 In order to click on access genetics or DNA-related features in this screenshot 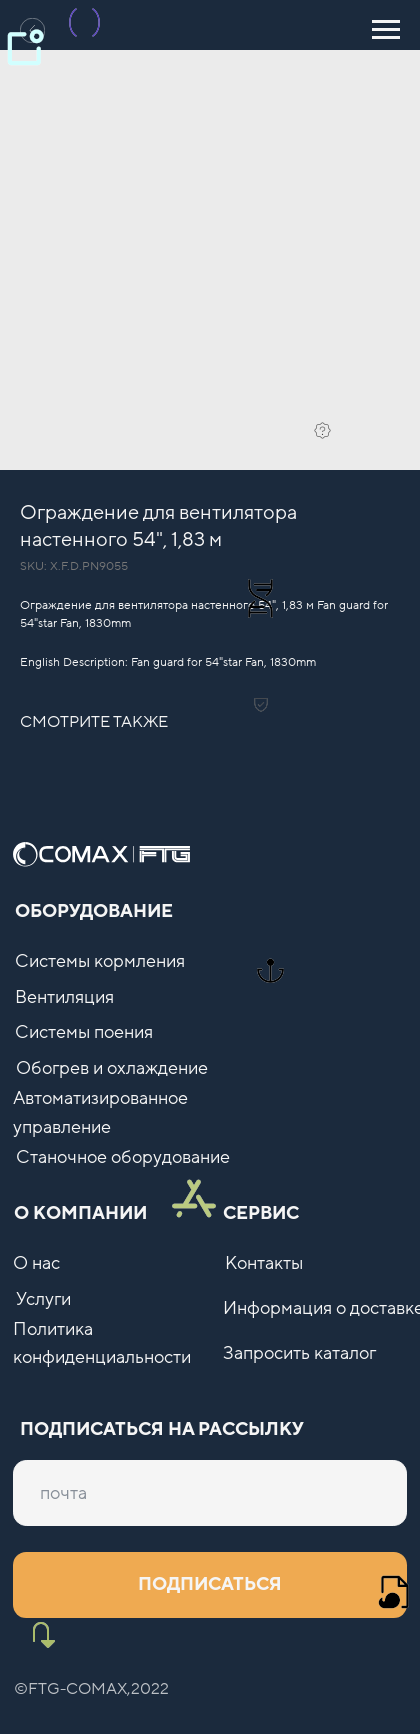, I will do `click(260, 598)`.